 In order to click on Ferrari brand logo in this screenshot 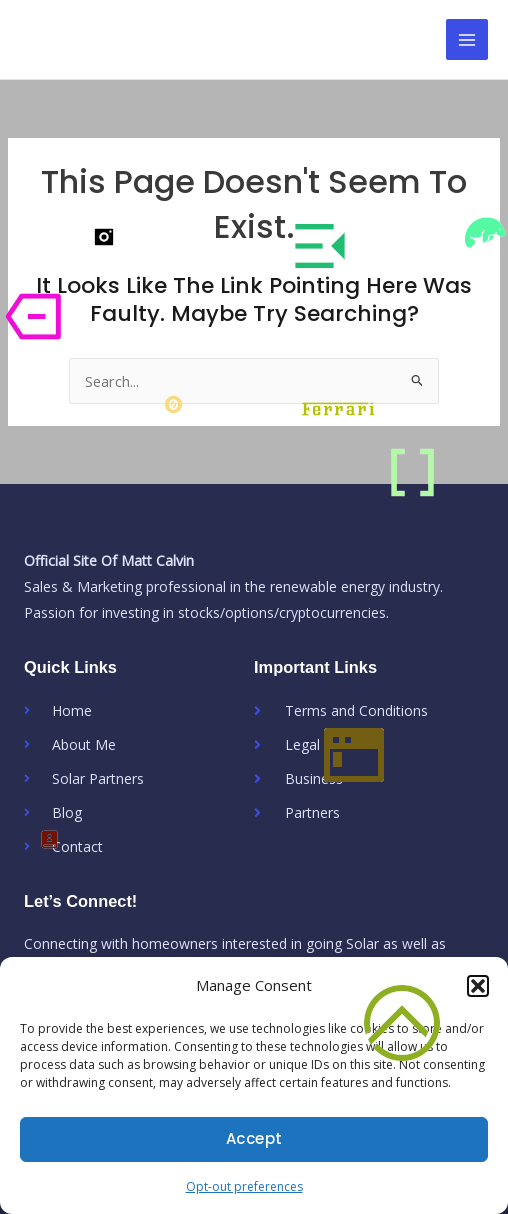, I will do `click(338, 409)`.